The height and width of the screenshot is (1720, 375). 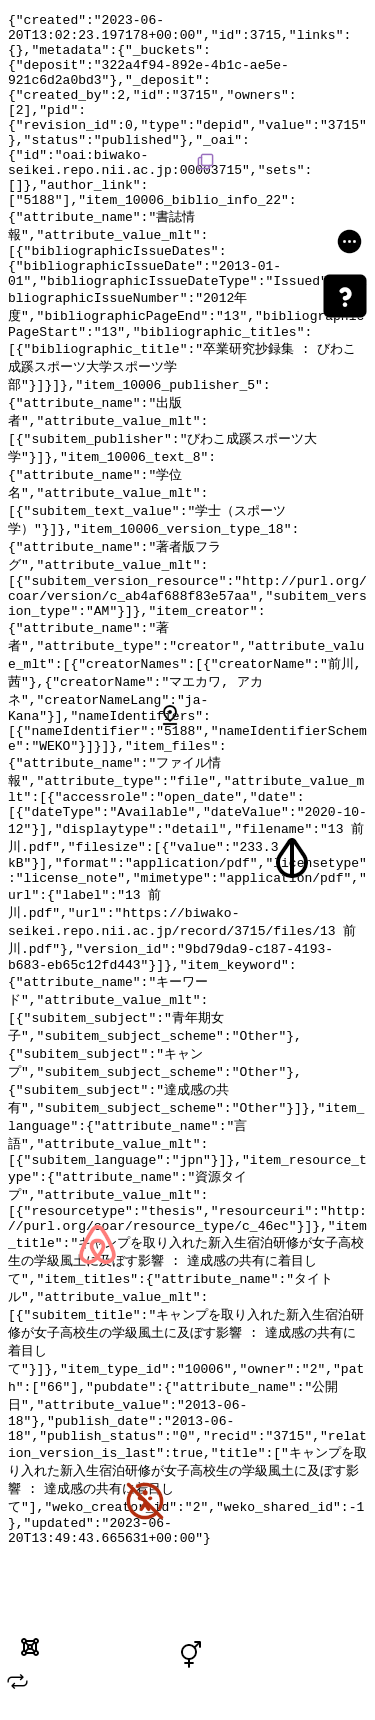 What do you see at coordinates (292, 858) in the screenshot?
I see `indicates 50% humidity level` at bounding box center [292, 858].